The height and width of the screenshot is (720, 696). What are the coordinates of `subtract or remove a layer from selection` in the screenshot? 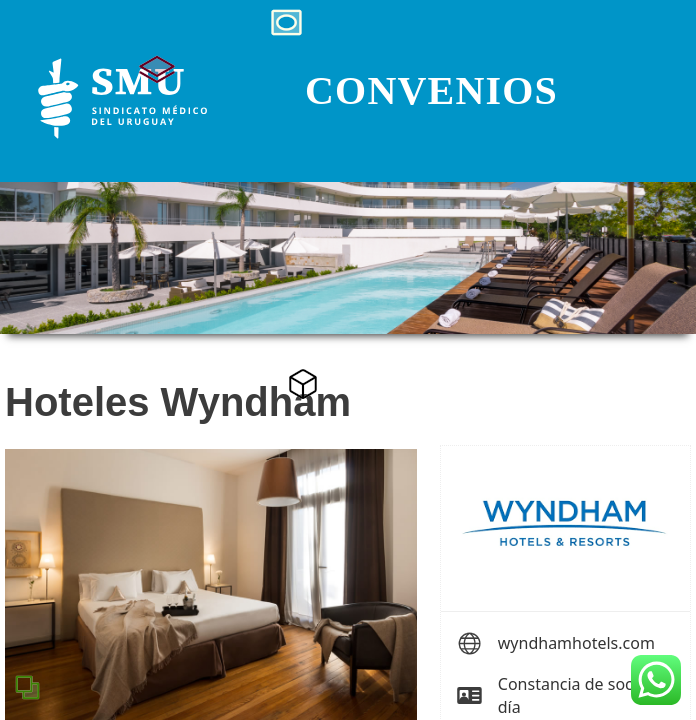 It's located at (27, 687).